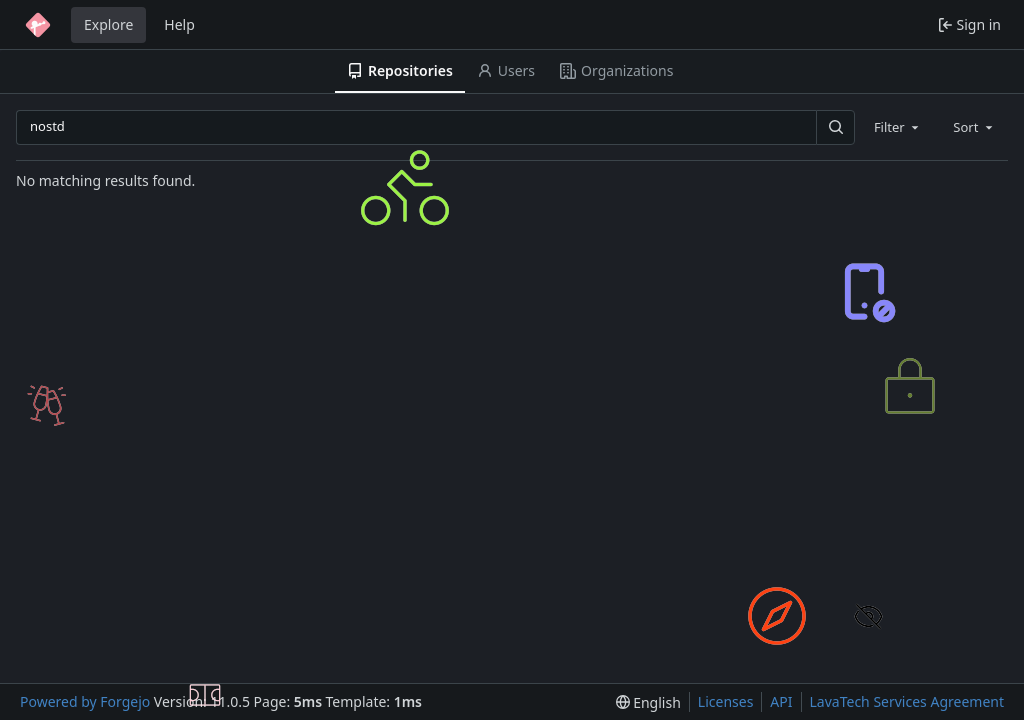 The width and height of the screenshot is (1024, 720). What do you see at coordinates (868, 616) in the screenshot?
I see `hide password or sensitive content` at bounding box center [868, 616].